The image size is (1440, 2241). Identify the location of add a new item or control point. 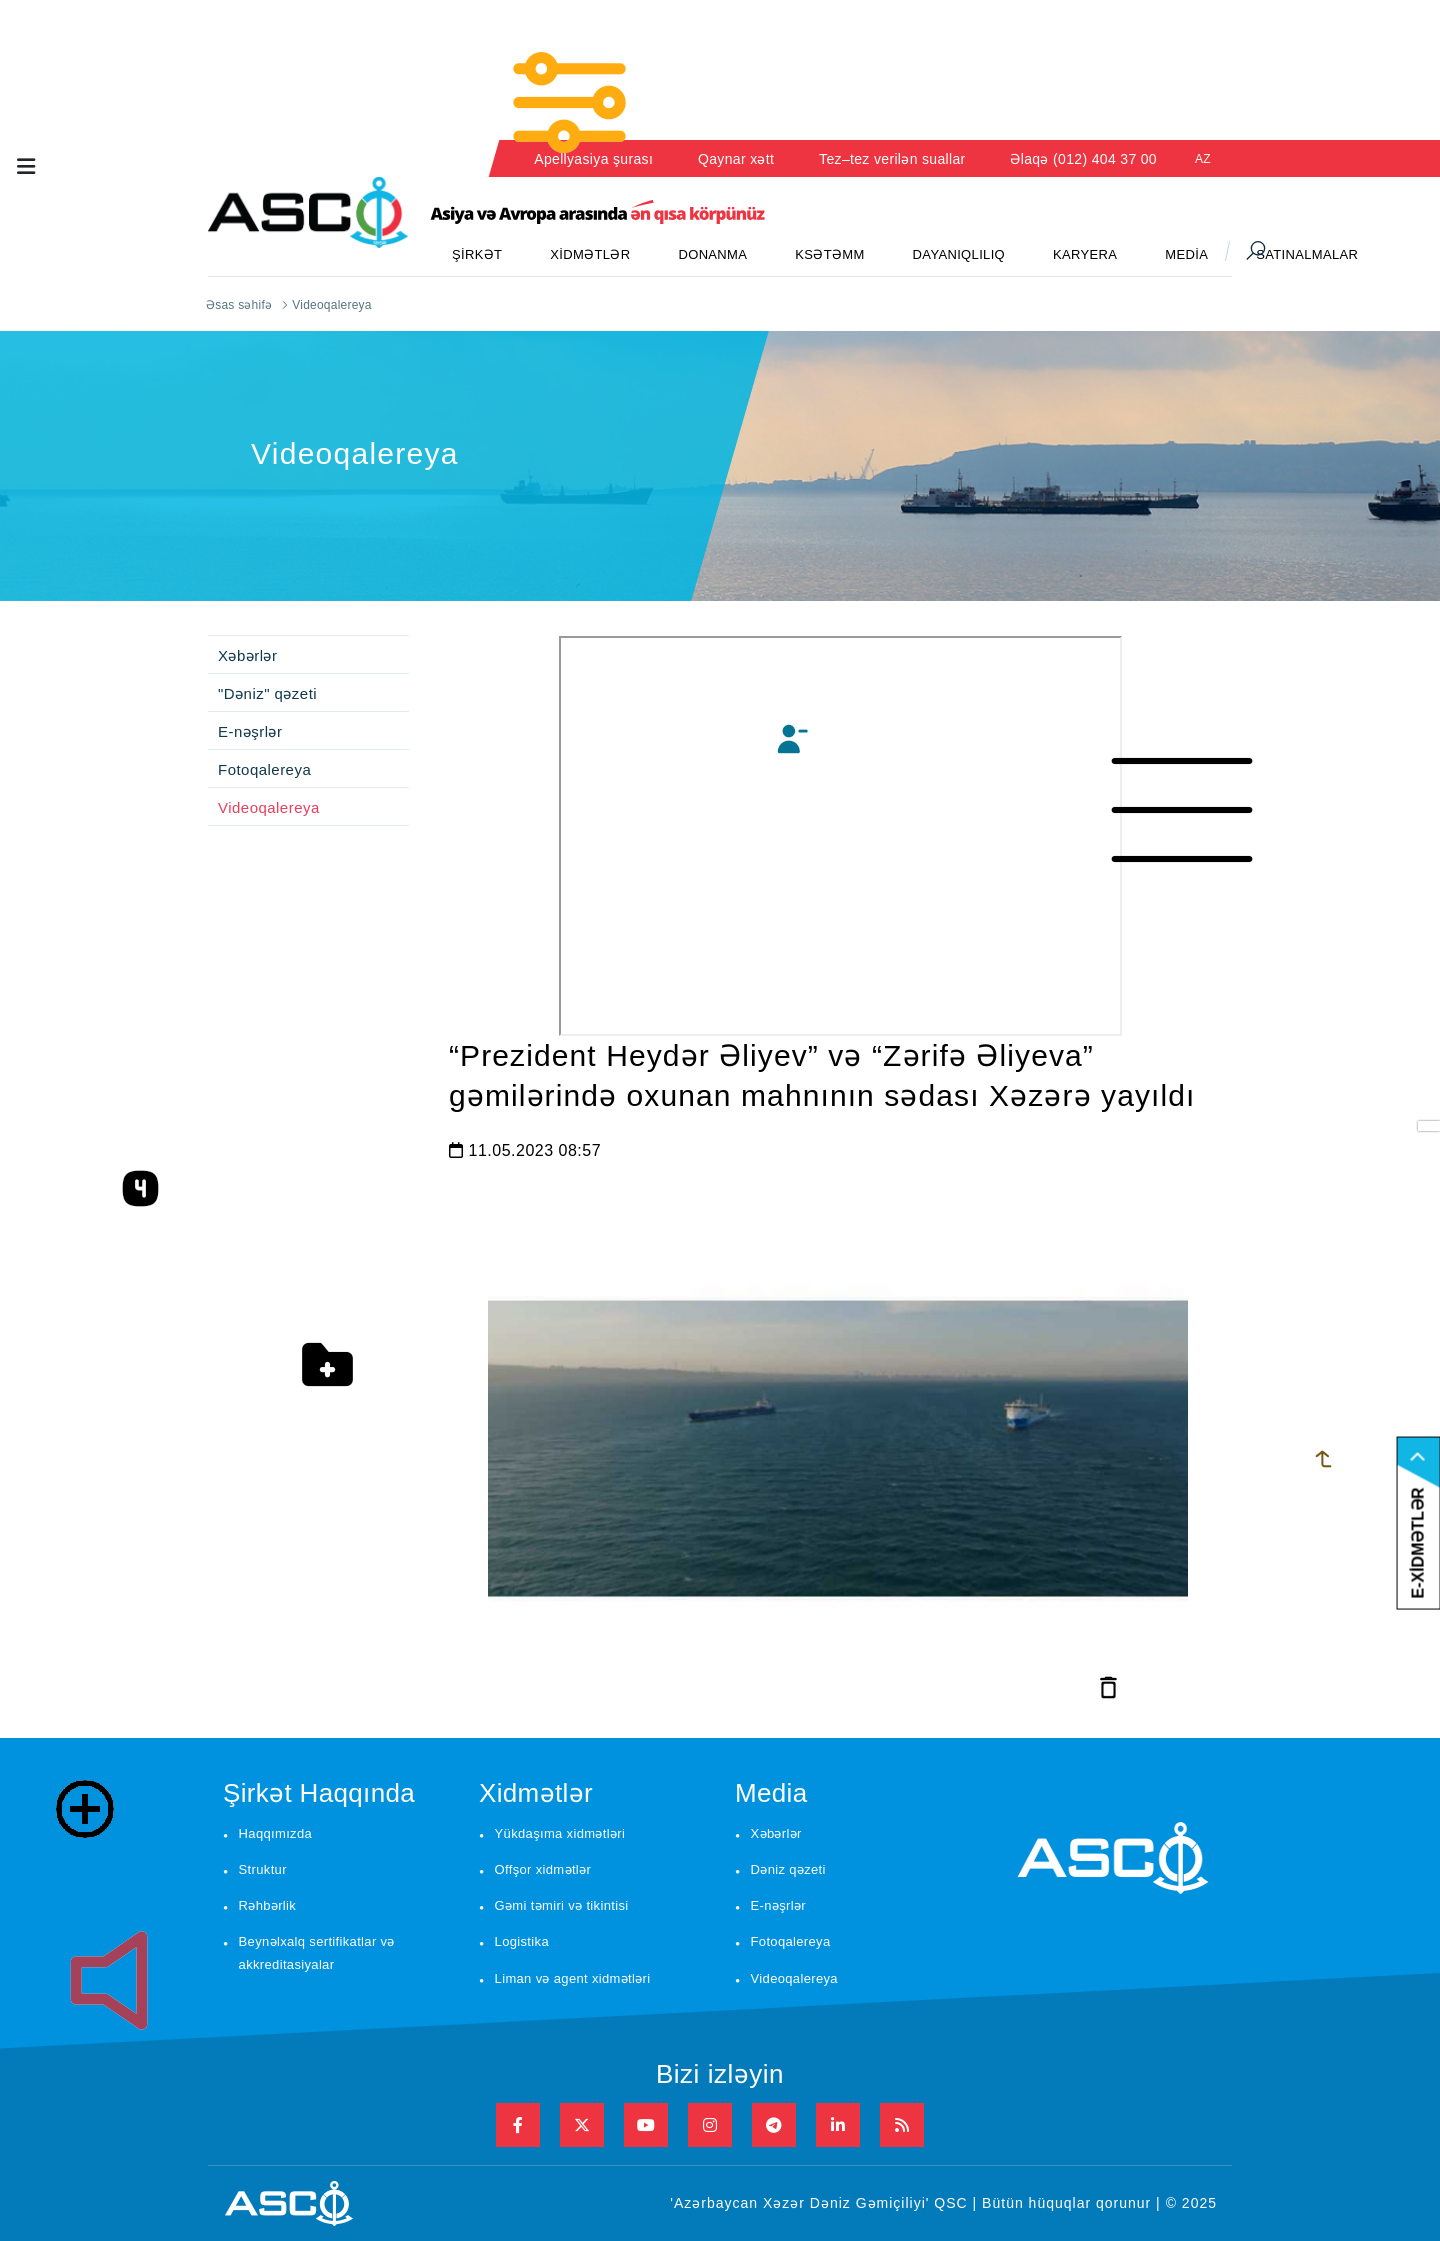
(85, 1809).